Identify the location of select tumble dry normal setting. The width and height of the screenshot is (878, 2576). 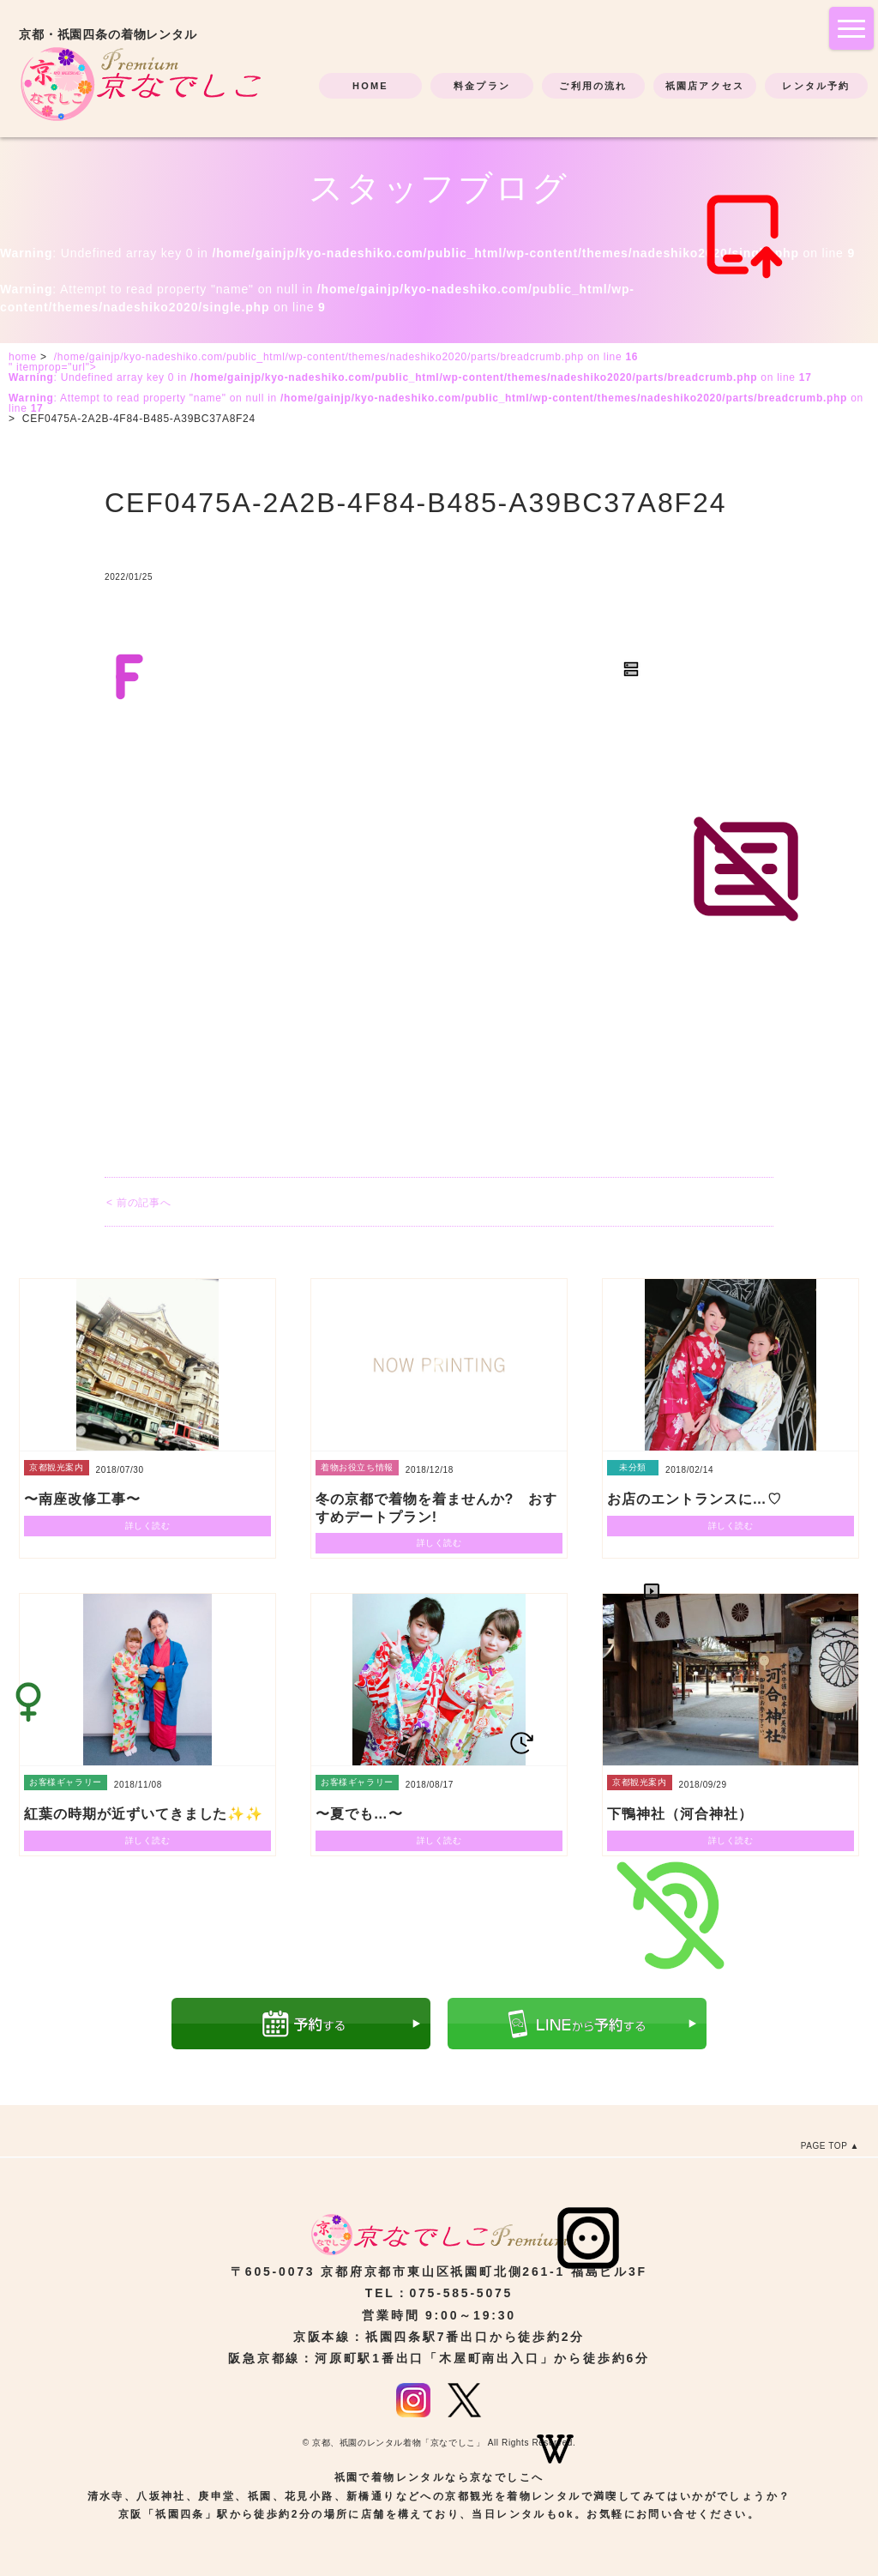
(588, 2238).